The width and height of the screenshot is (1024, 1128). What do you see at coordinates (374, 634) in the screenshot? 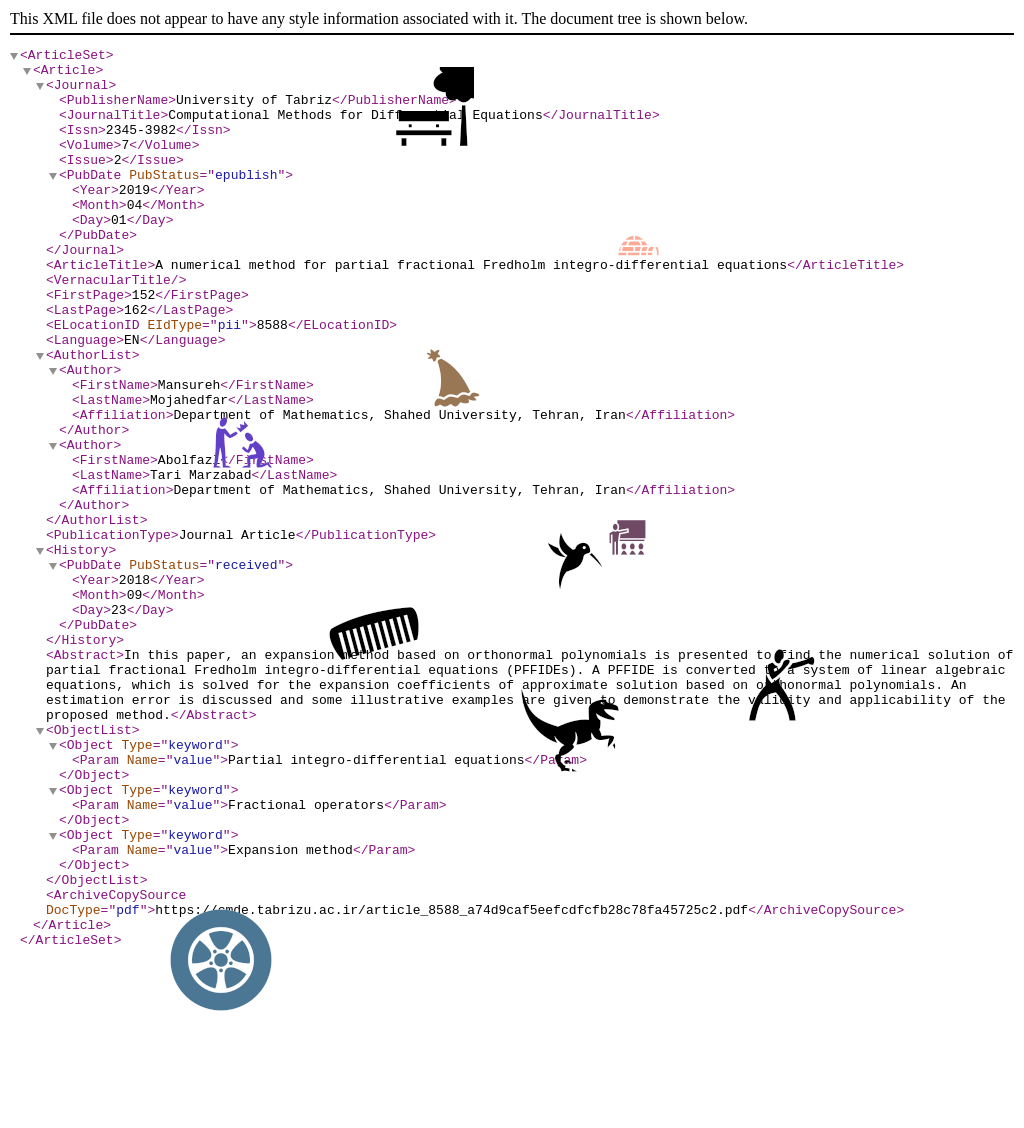
I see `access grooming or personal care settings` at bounding box center [374, 634].